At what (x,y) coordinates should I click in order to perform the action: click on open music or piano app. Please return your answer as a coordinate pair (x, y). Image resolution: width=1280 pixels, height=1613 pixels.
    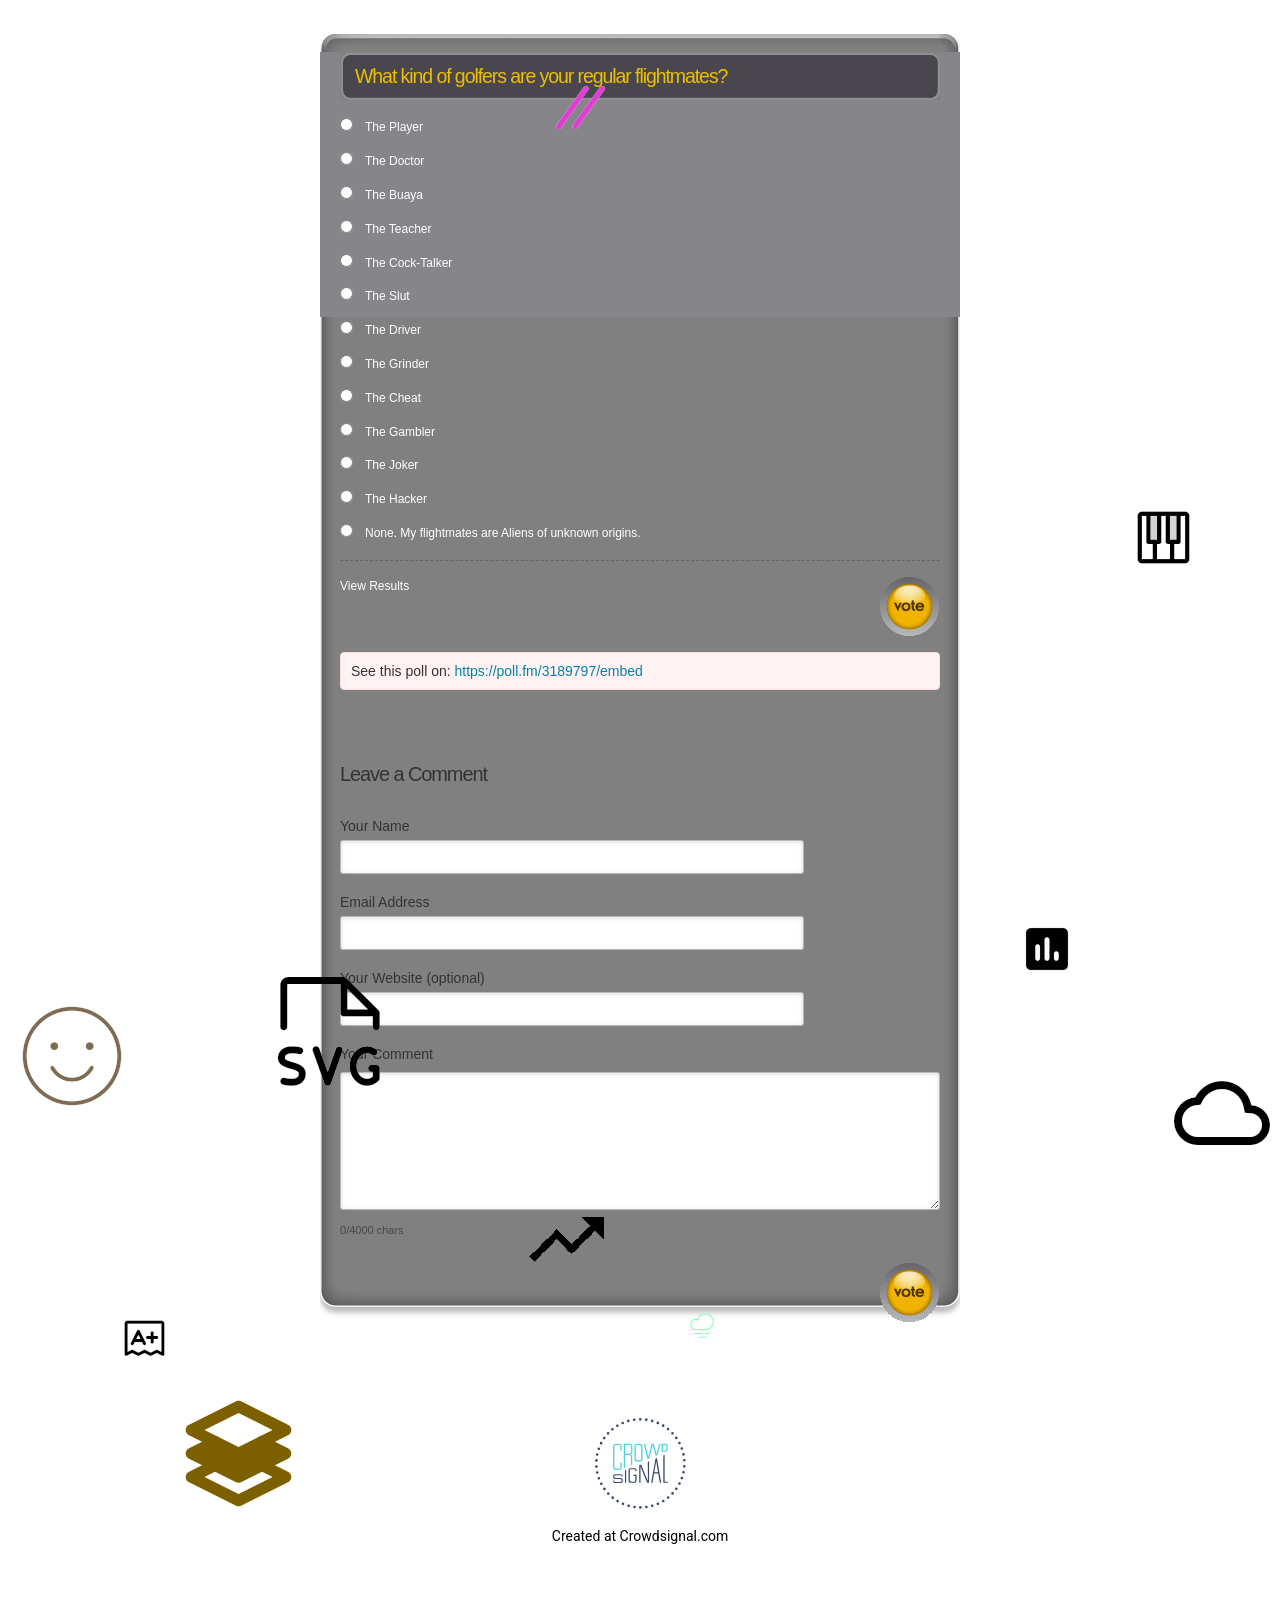
    Looking at the image, I should click on (1163, 537).